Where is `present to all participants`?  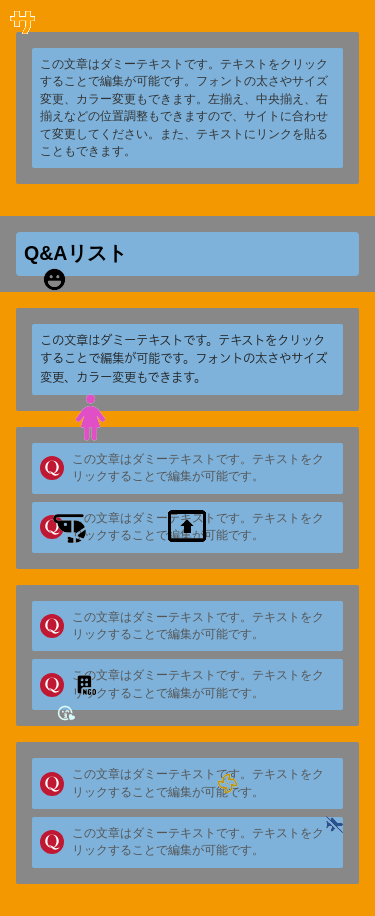 present to all participants is located at coordinates (187, 526).